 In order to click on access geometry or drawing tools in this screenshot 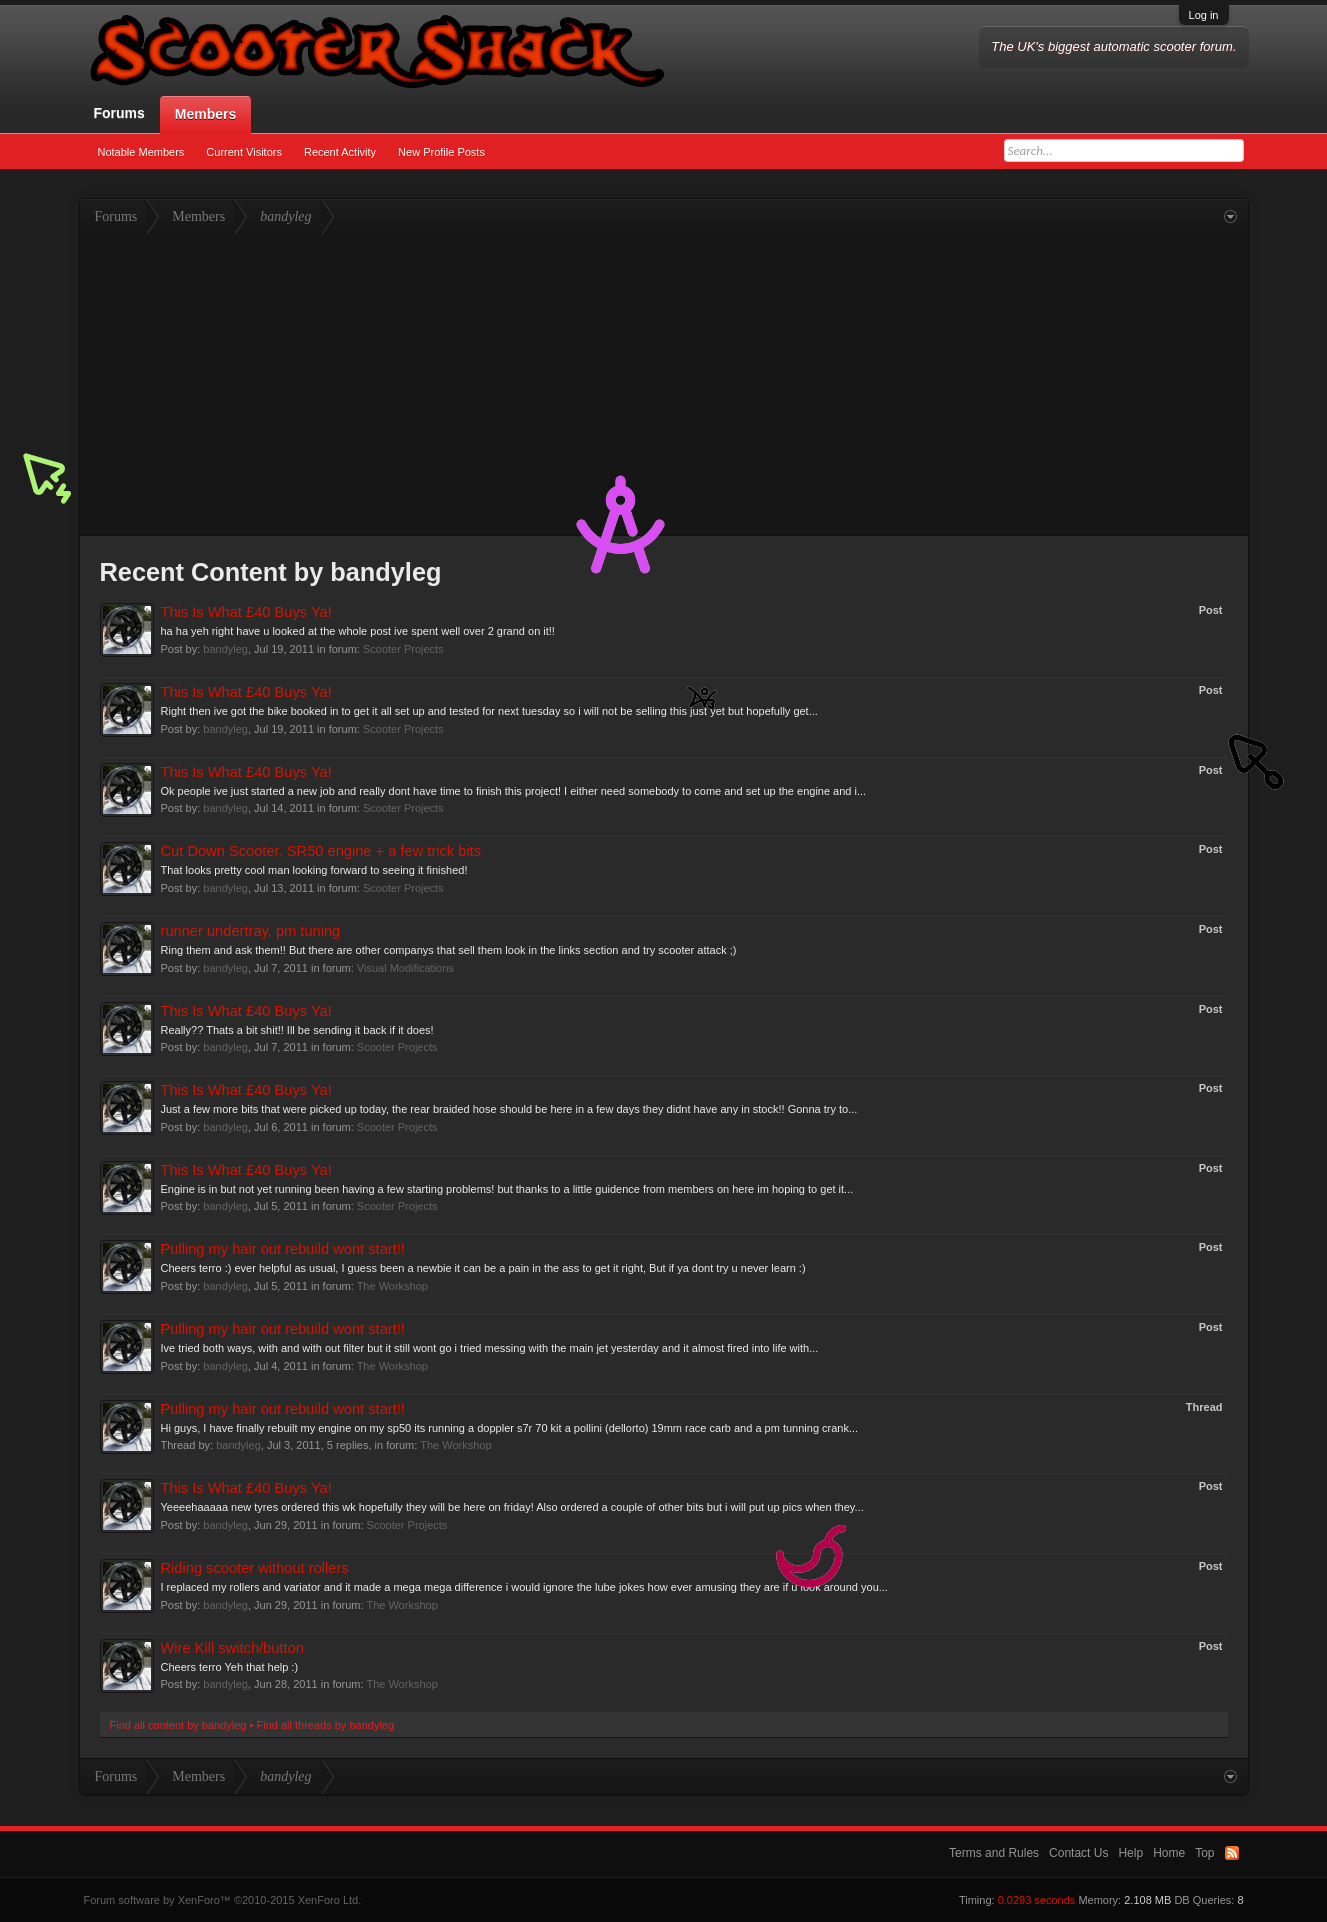, I will do `click(620, 524)`.